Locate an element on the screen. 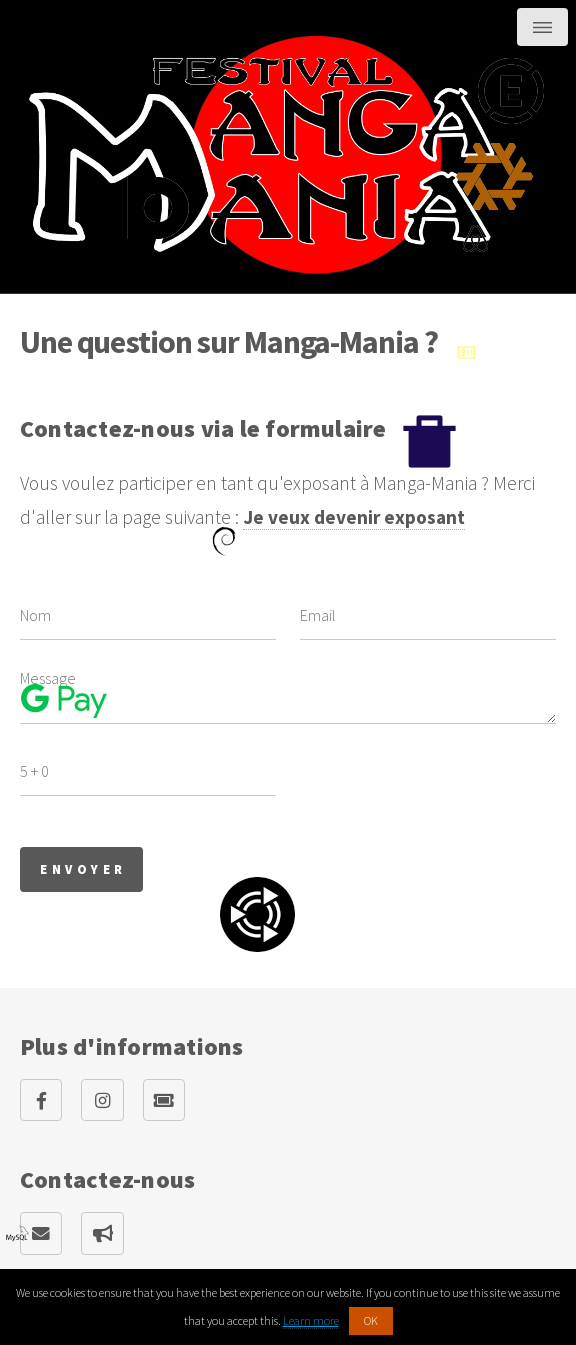 This screenshot has height=1345, width=576. MySQL database service or connection is located at coordinates (17, 1233).